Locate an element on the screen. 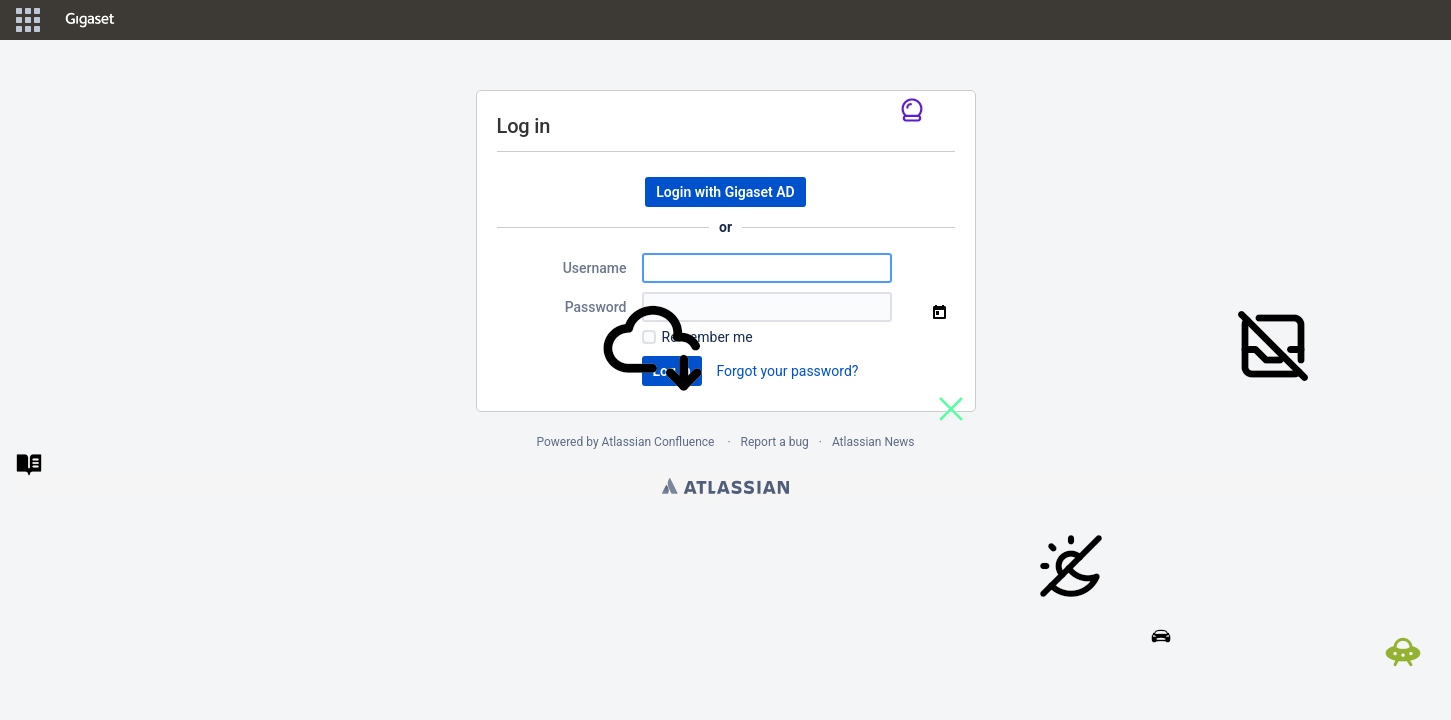  close the current window or dialog is located at coordinates (951, 409).